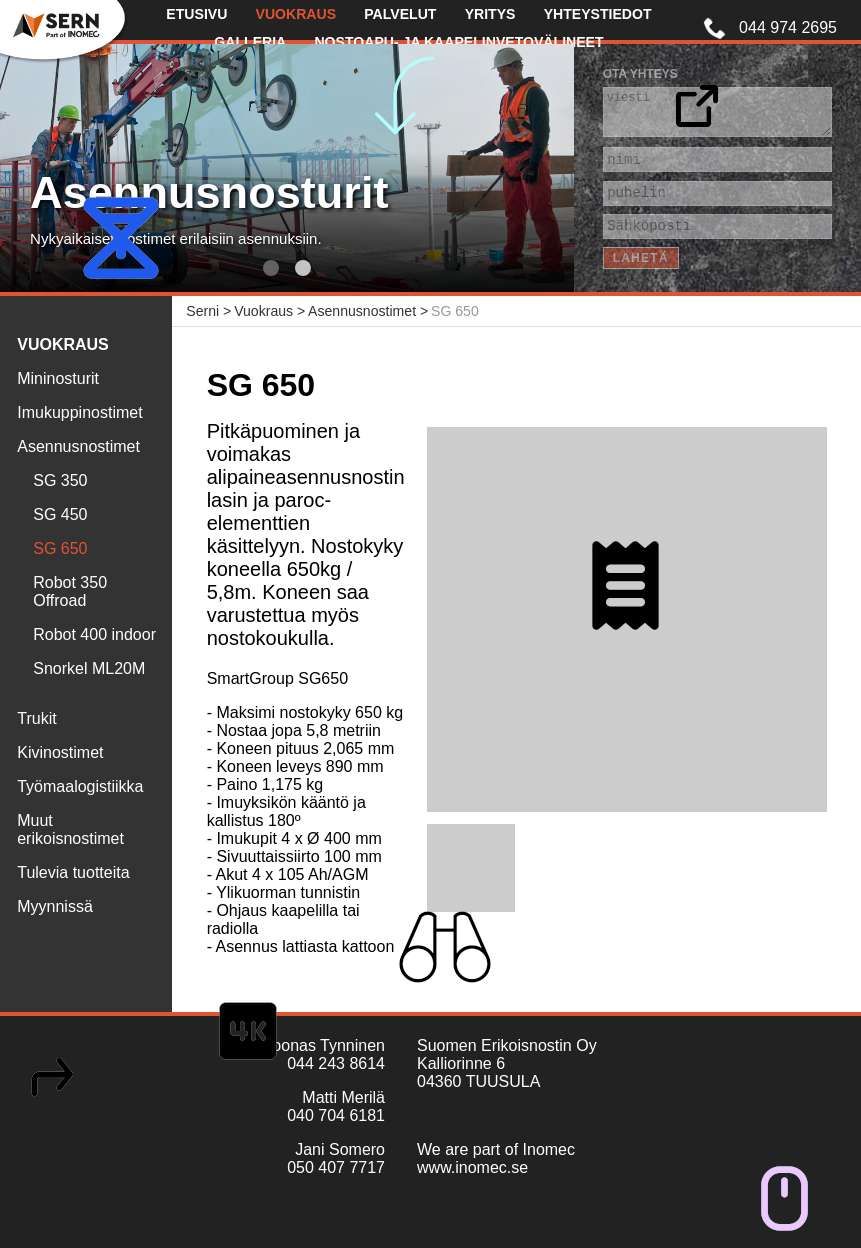 This screenshot has height=1248, width=861. Describe the element at coordinates (445, 947) in the screenshot. I see `search or explore content` at that location.